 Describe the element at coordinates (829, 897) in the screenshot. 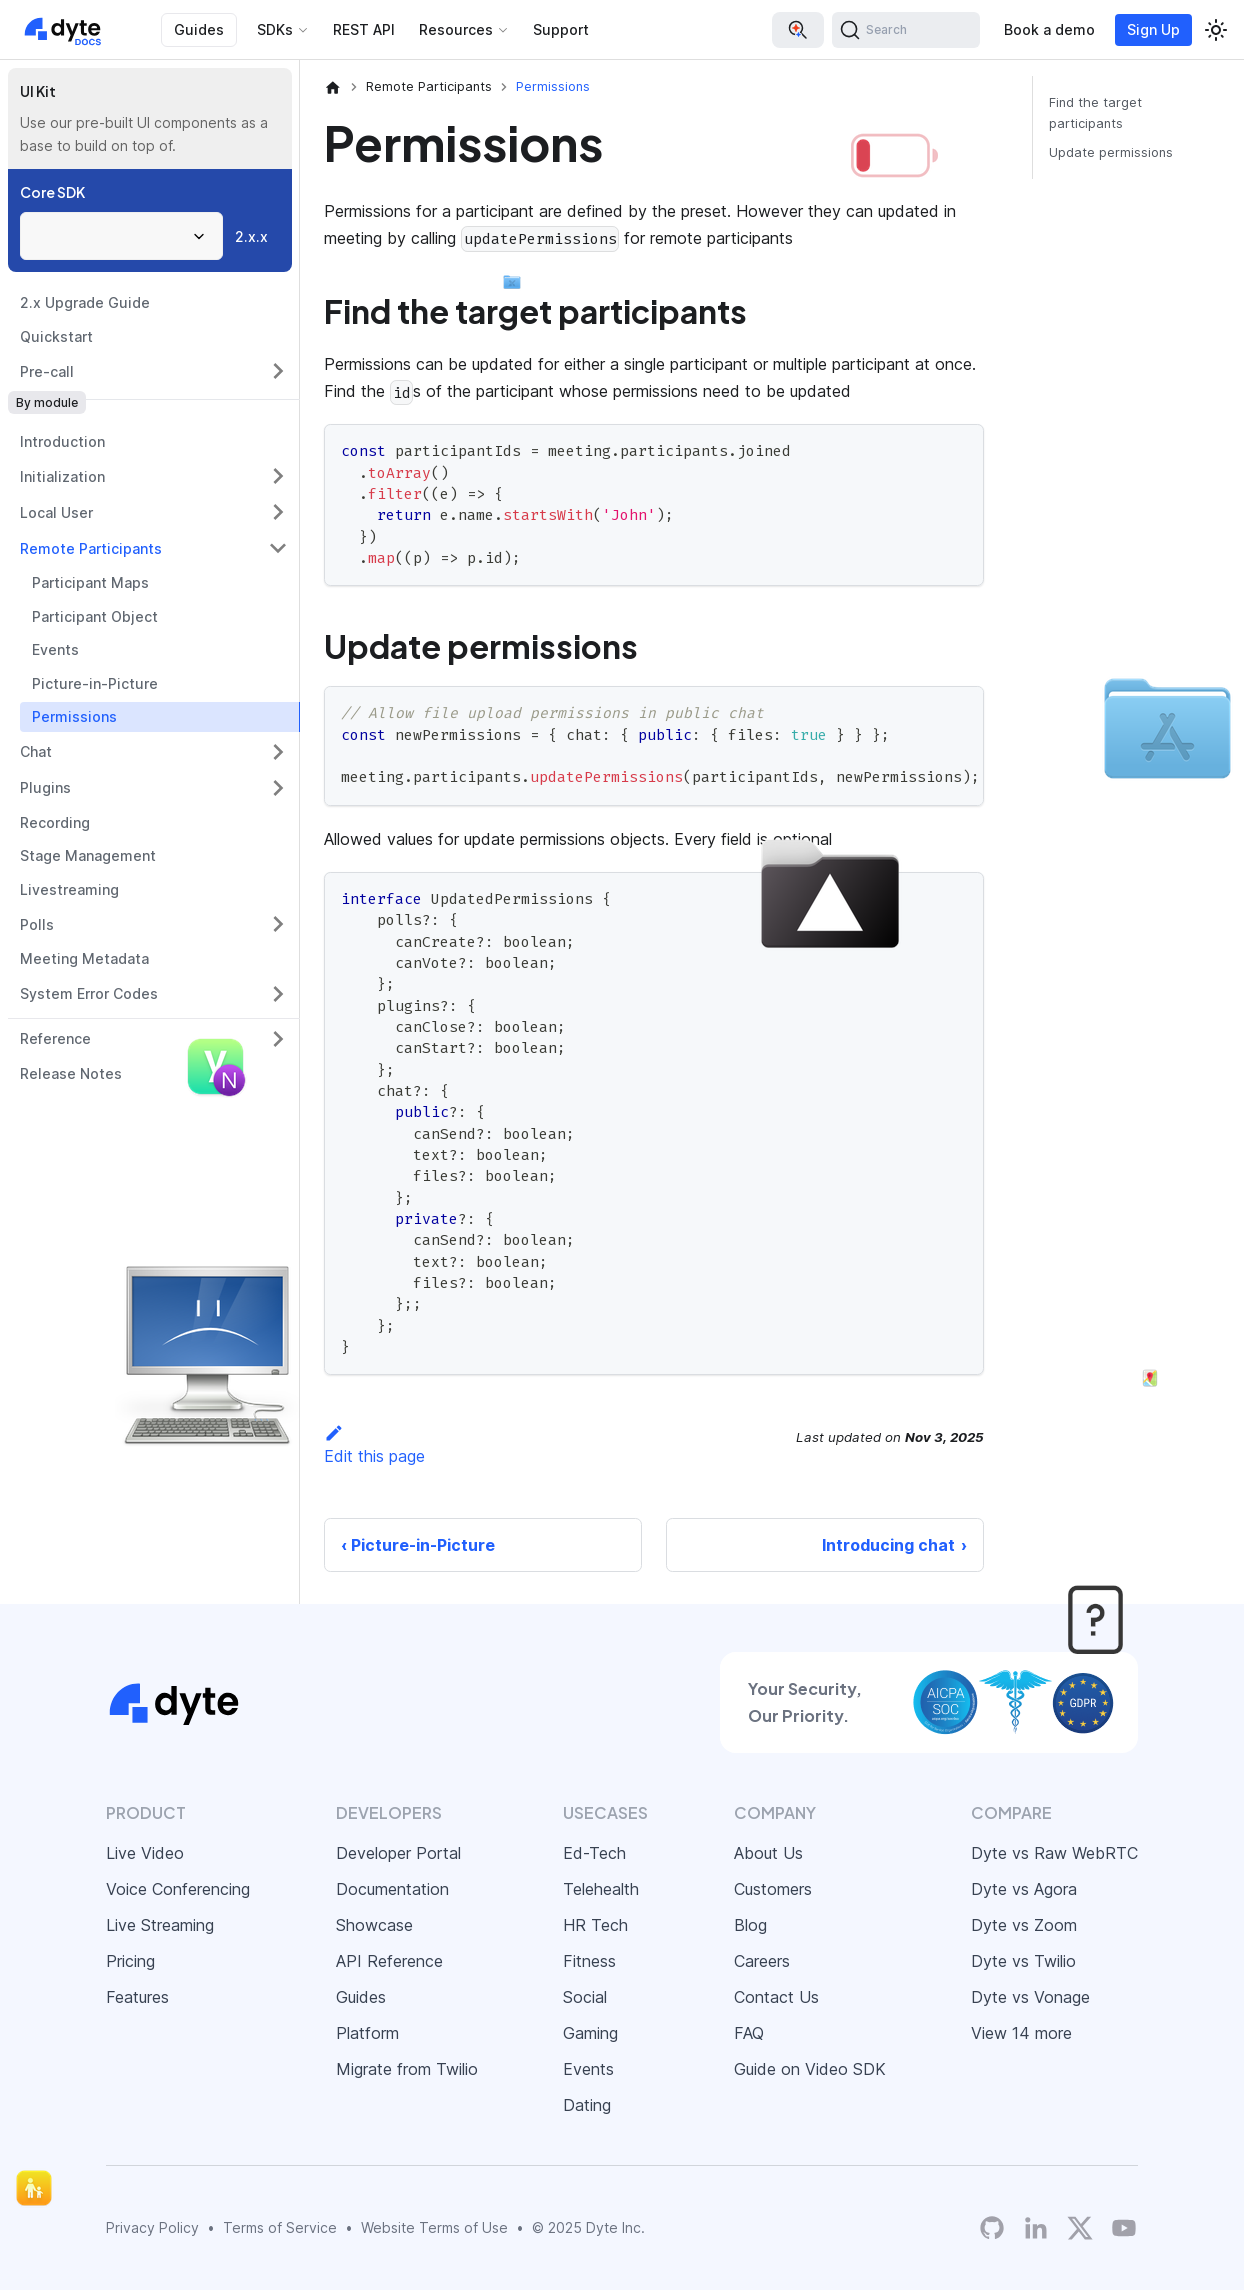

I see `open vercel project files` at that location.